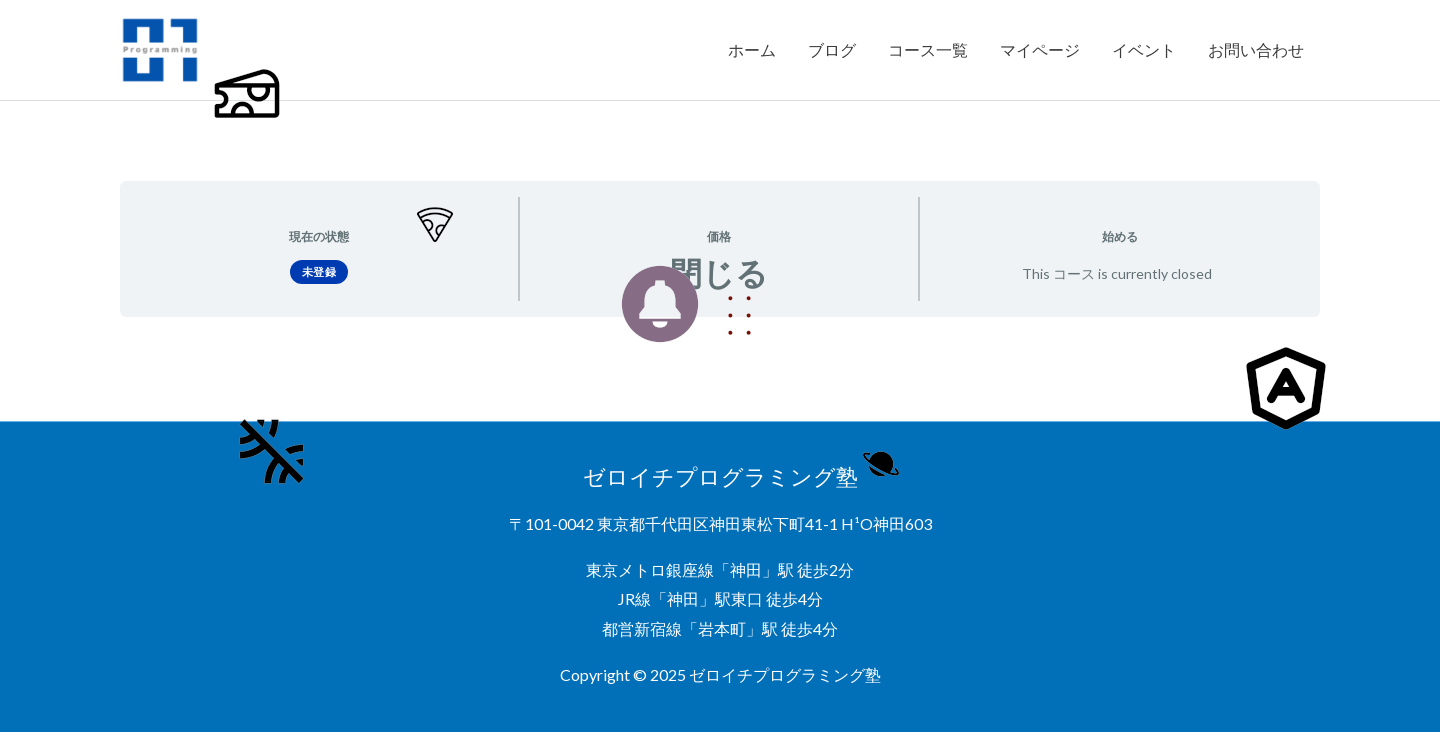 The image size is (1440, 732). Describe the element at coordinates (660, 304) in the screenshot. I see `view notifications` at that location.